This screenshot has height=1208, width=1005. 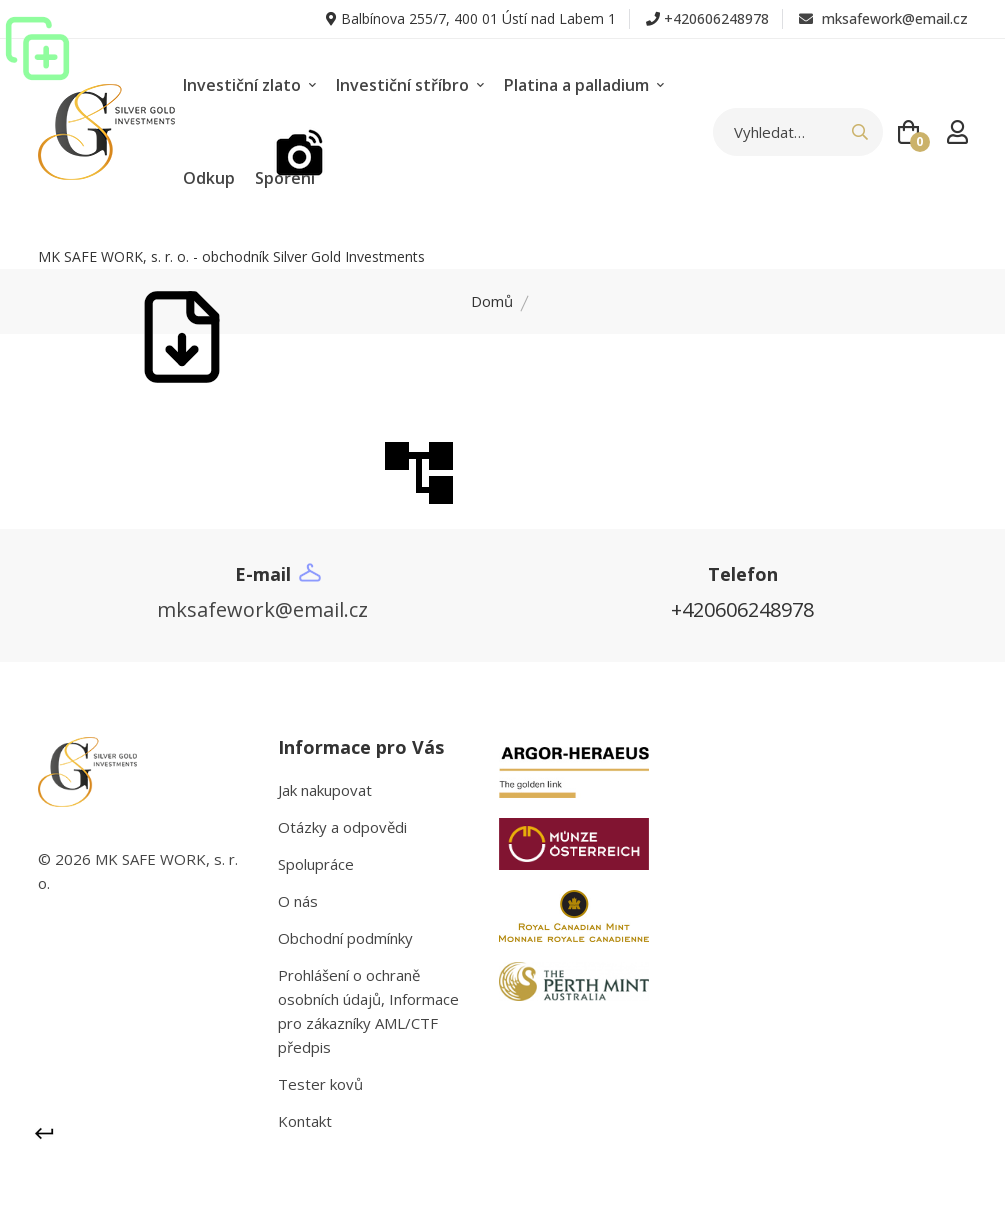 I want to click on access your wardrobe or closet, so click(x=310, y=573).